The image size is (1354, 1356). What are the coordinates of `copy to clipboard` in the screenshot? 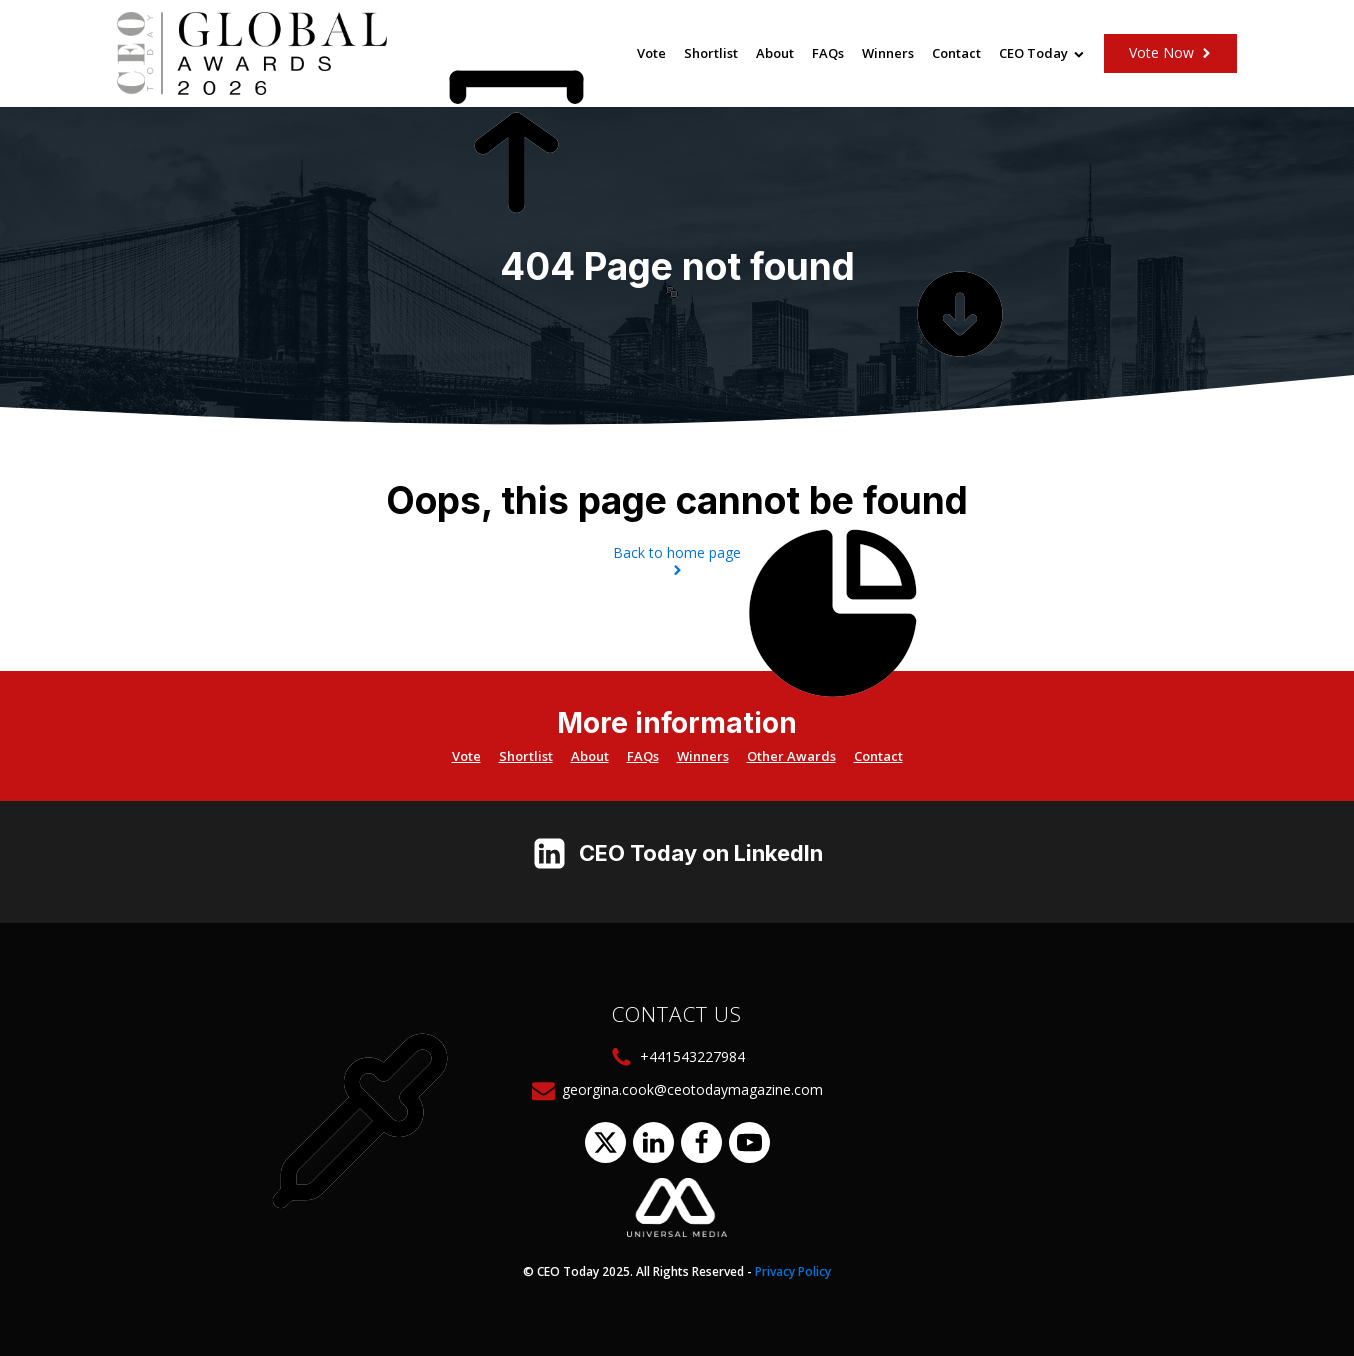 It's located at (672, 292).